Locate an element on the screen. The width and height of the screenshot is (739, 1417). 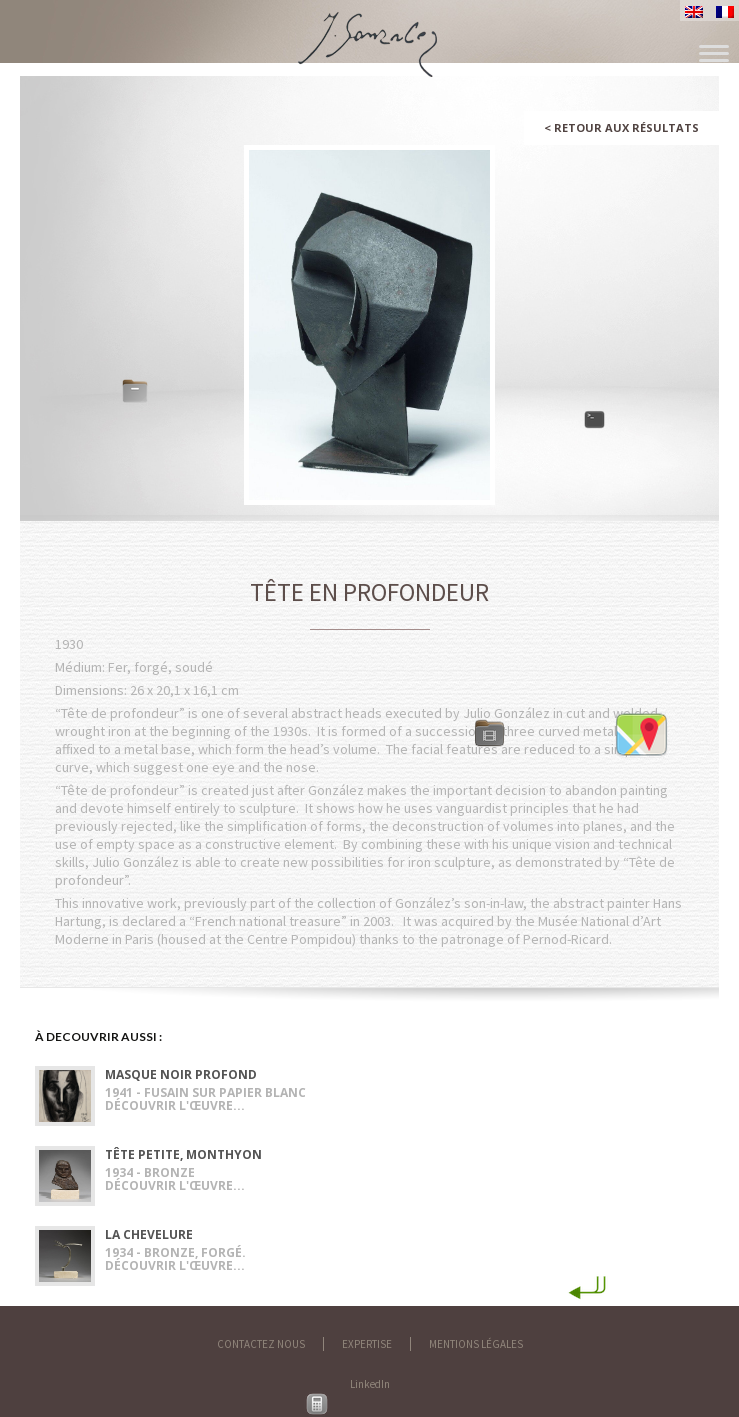
open the calculator app is located at coordinates (317, 1404).